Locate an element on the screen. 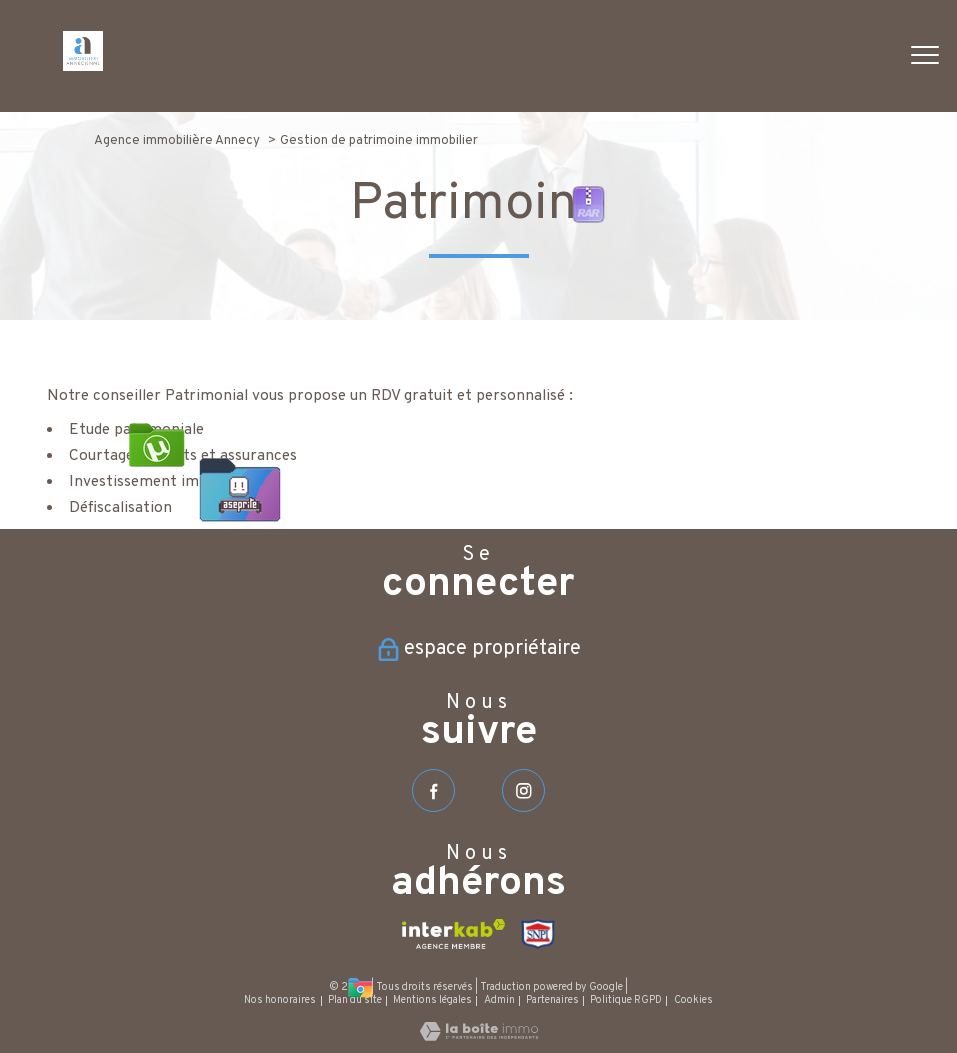 This screenshot has height=1053, width=957. folder containing uTorrent downloads is located at coordinates (156, 446).